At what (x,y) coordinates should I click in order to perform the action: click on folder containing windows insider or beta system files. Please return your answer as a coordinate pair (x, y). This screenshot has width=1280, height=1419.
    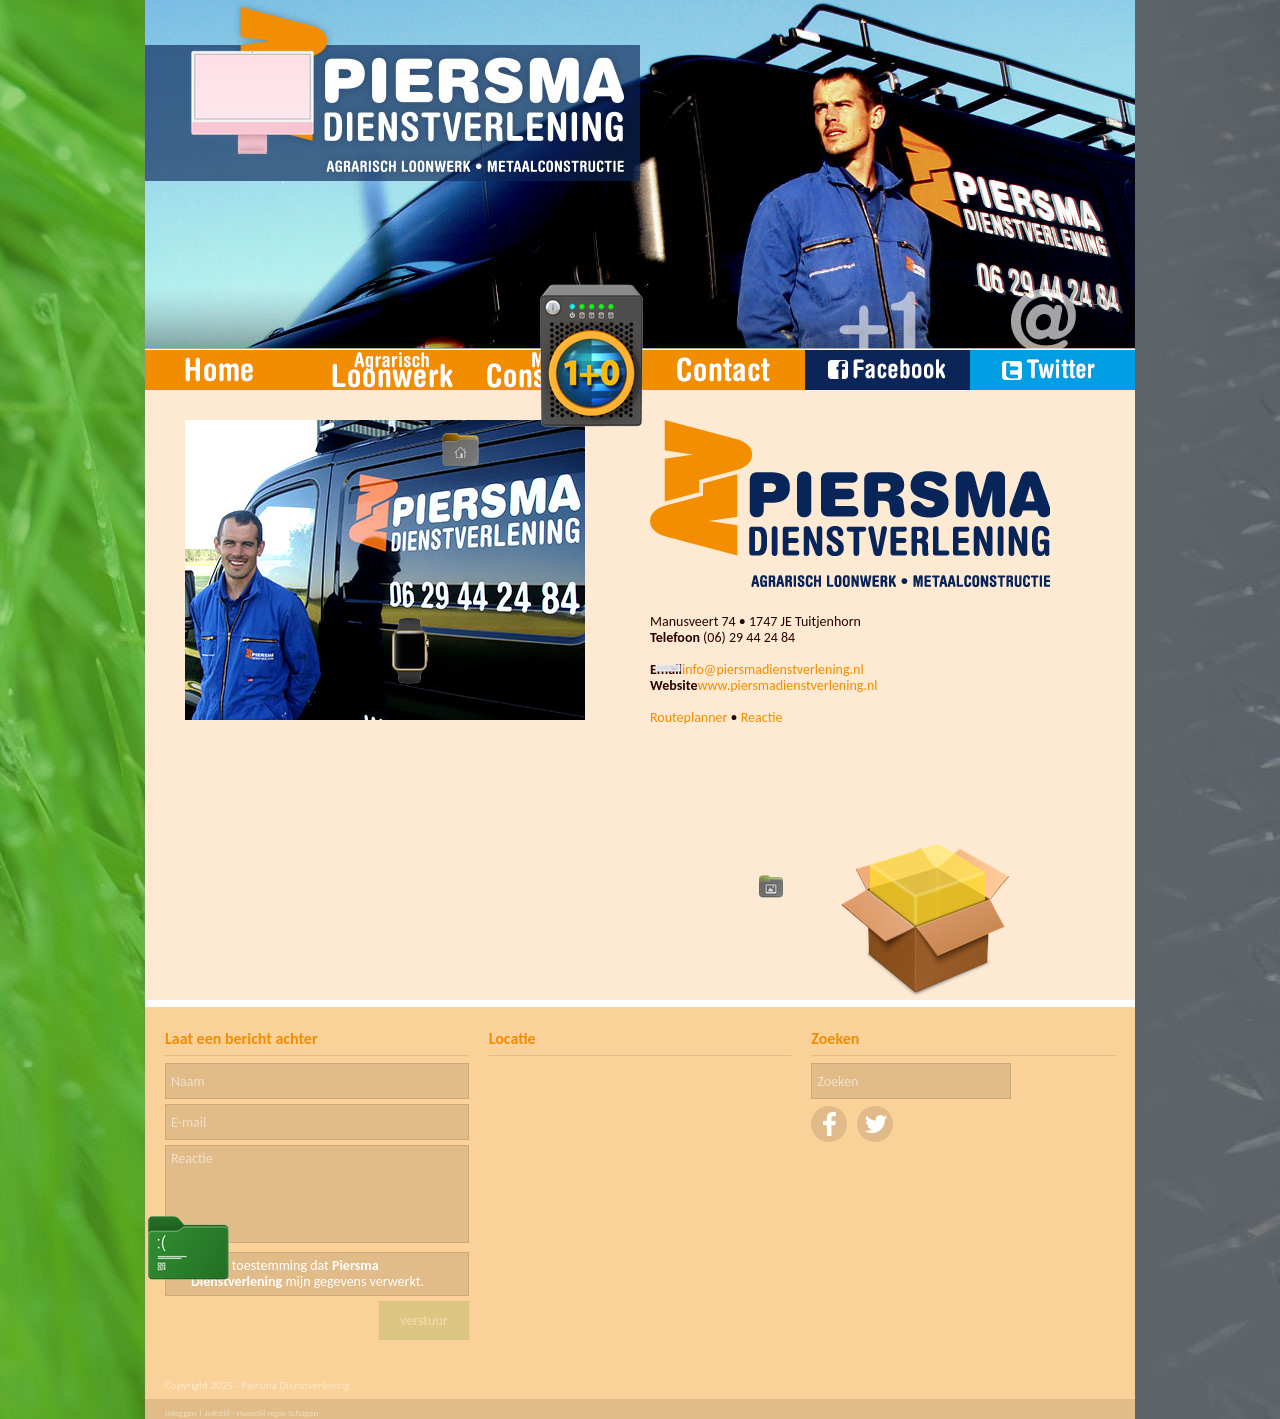
    Looking at the image, I should click on (188, 1250).